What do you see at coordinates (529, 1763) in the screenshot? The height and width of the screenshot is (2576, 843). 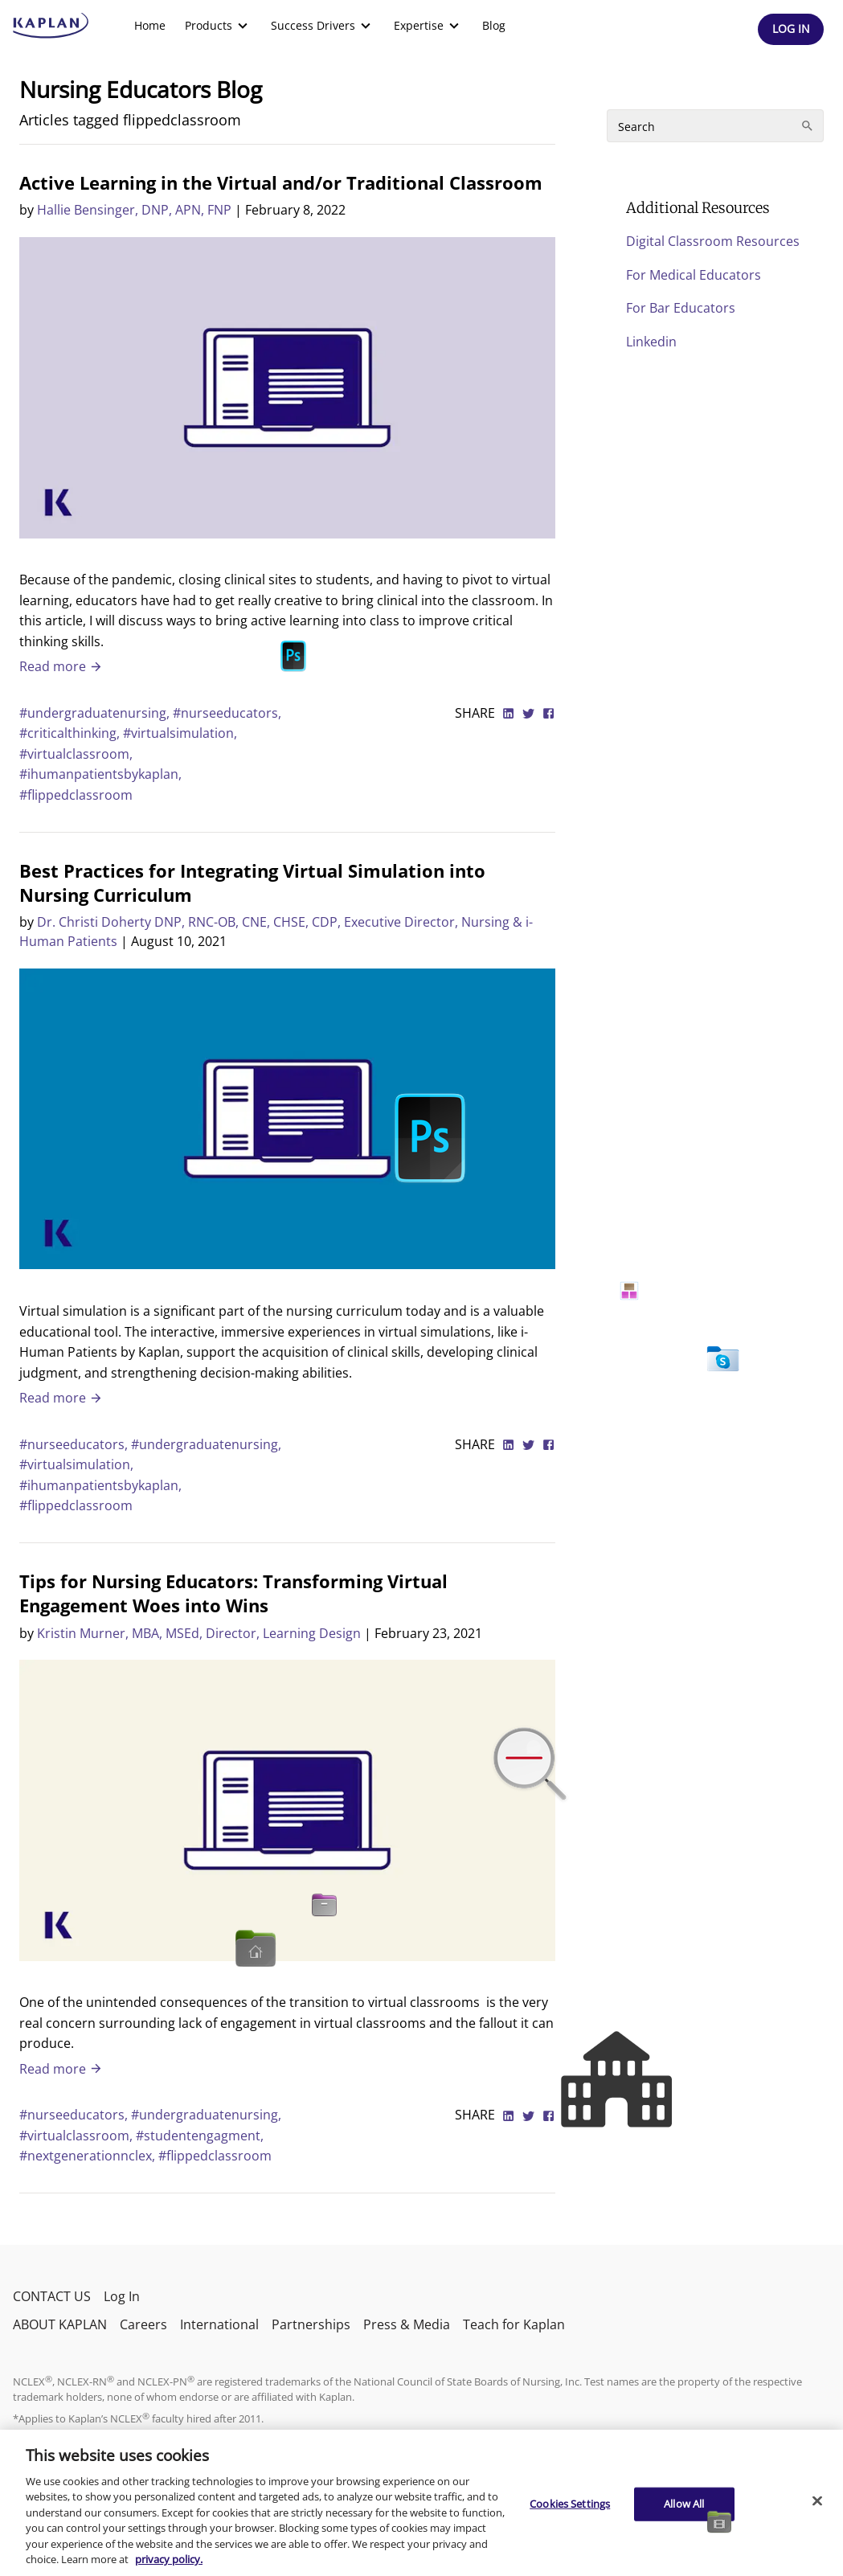 I see `zoom out to see more content` at bounding box center [529, 1763].